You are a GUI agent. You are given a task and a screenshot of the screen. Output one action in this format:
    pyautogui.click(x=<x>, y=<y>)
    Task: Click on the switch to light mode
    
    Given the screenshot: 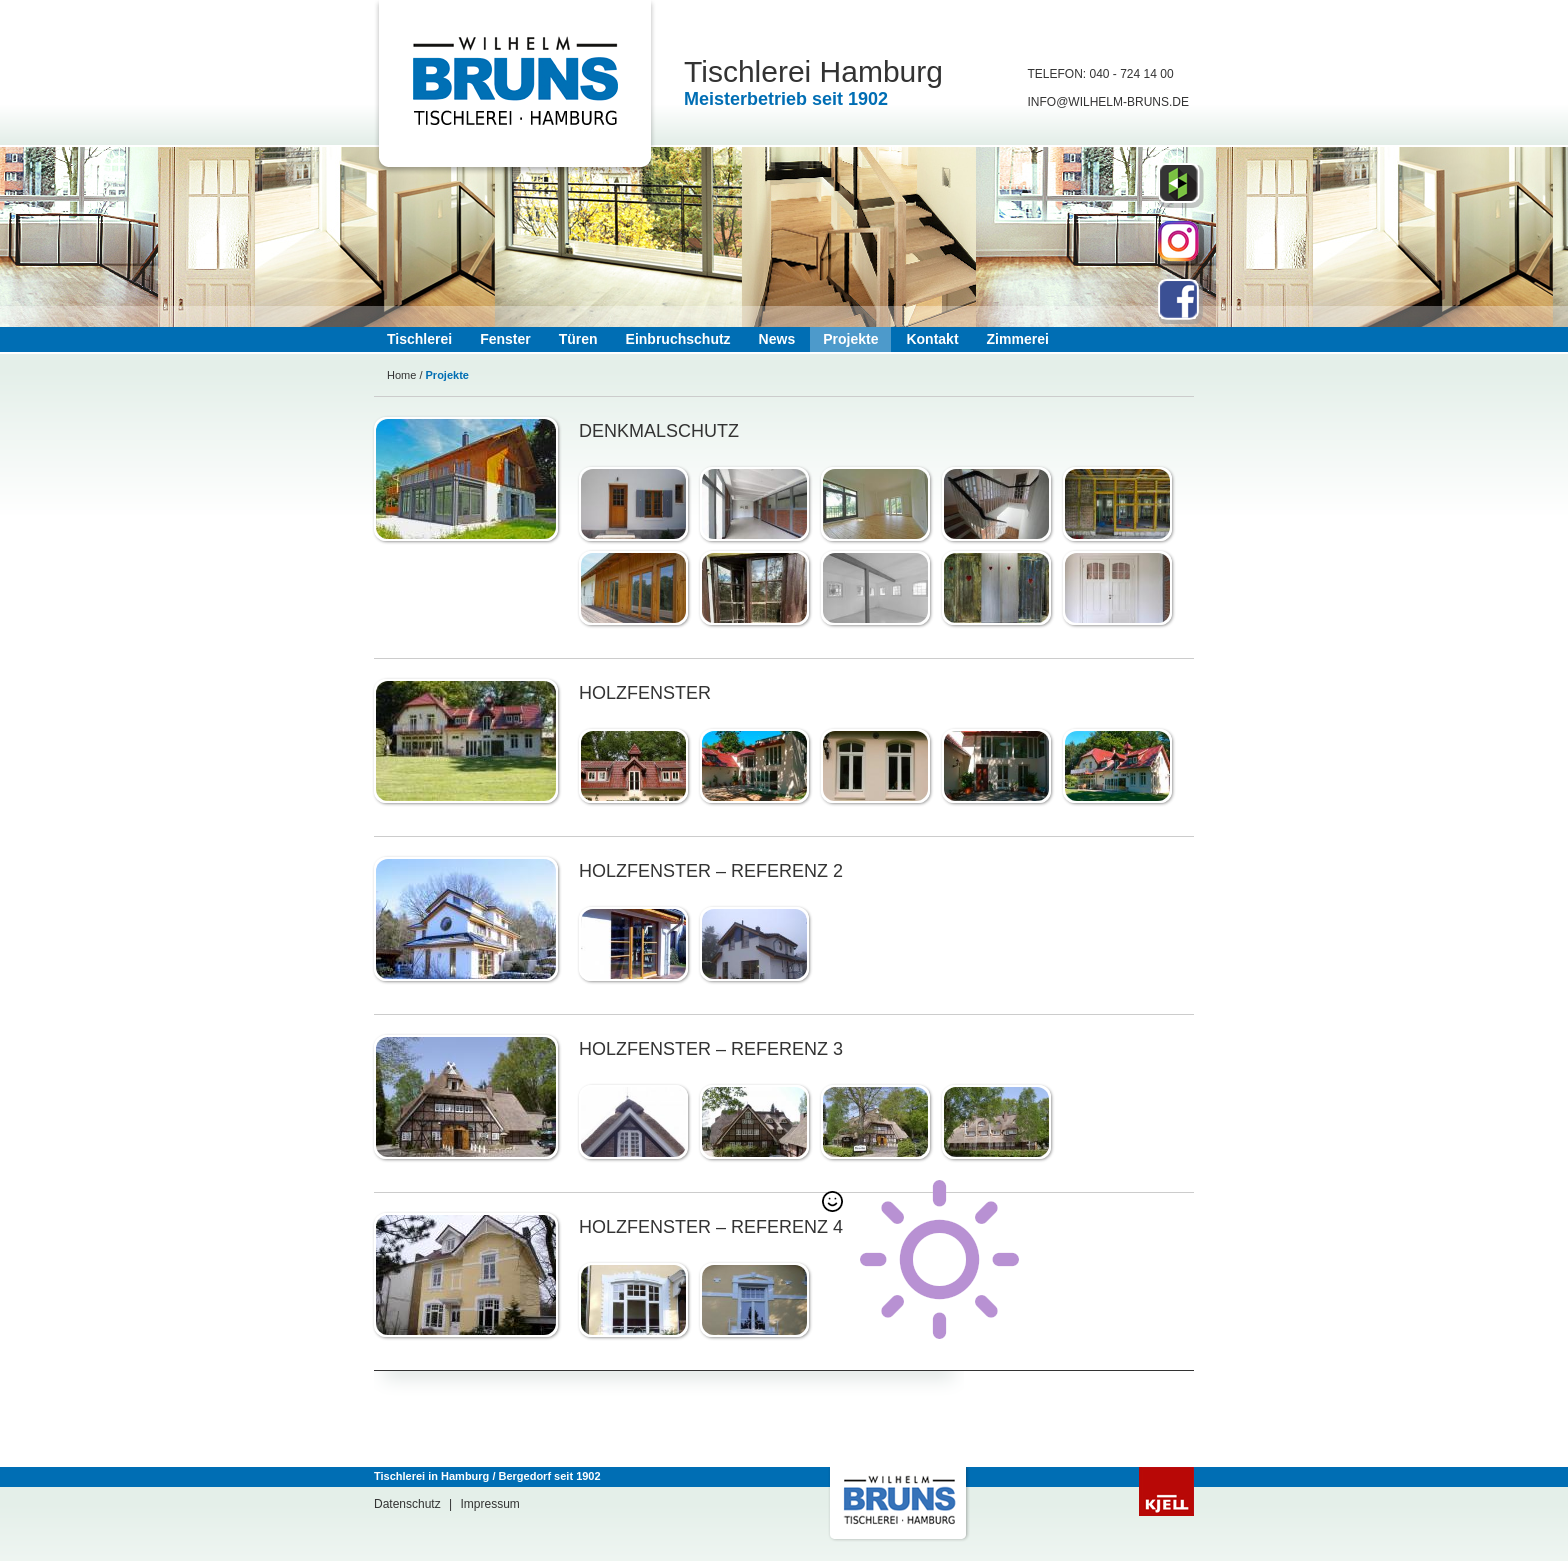 What is the action you would take?
    pyautogui.click(x=939, y=1259)
    